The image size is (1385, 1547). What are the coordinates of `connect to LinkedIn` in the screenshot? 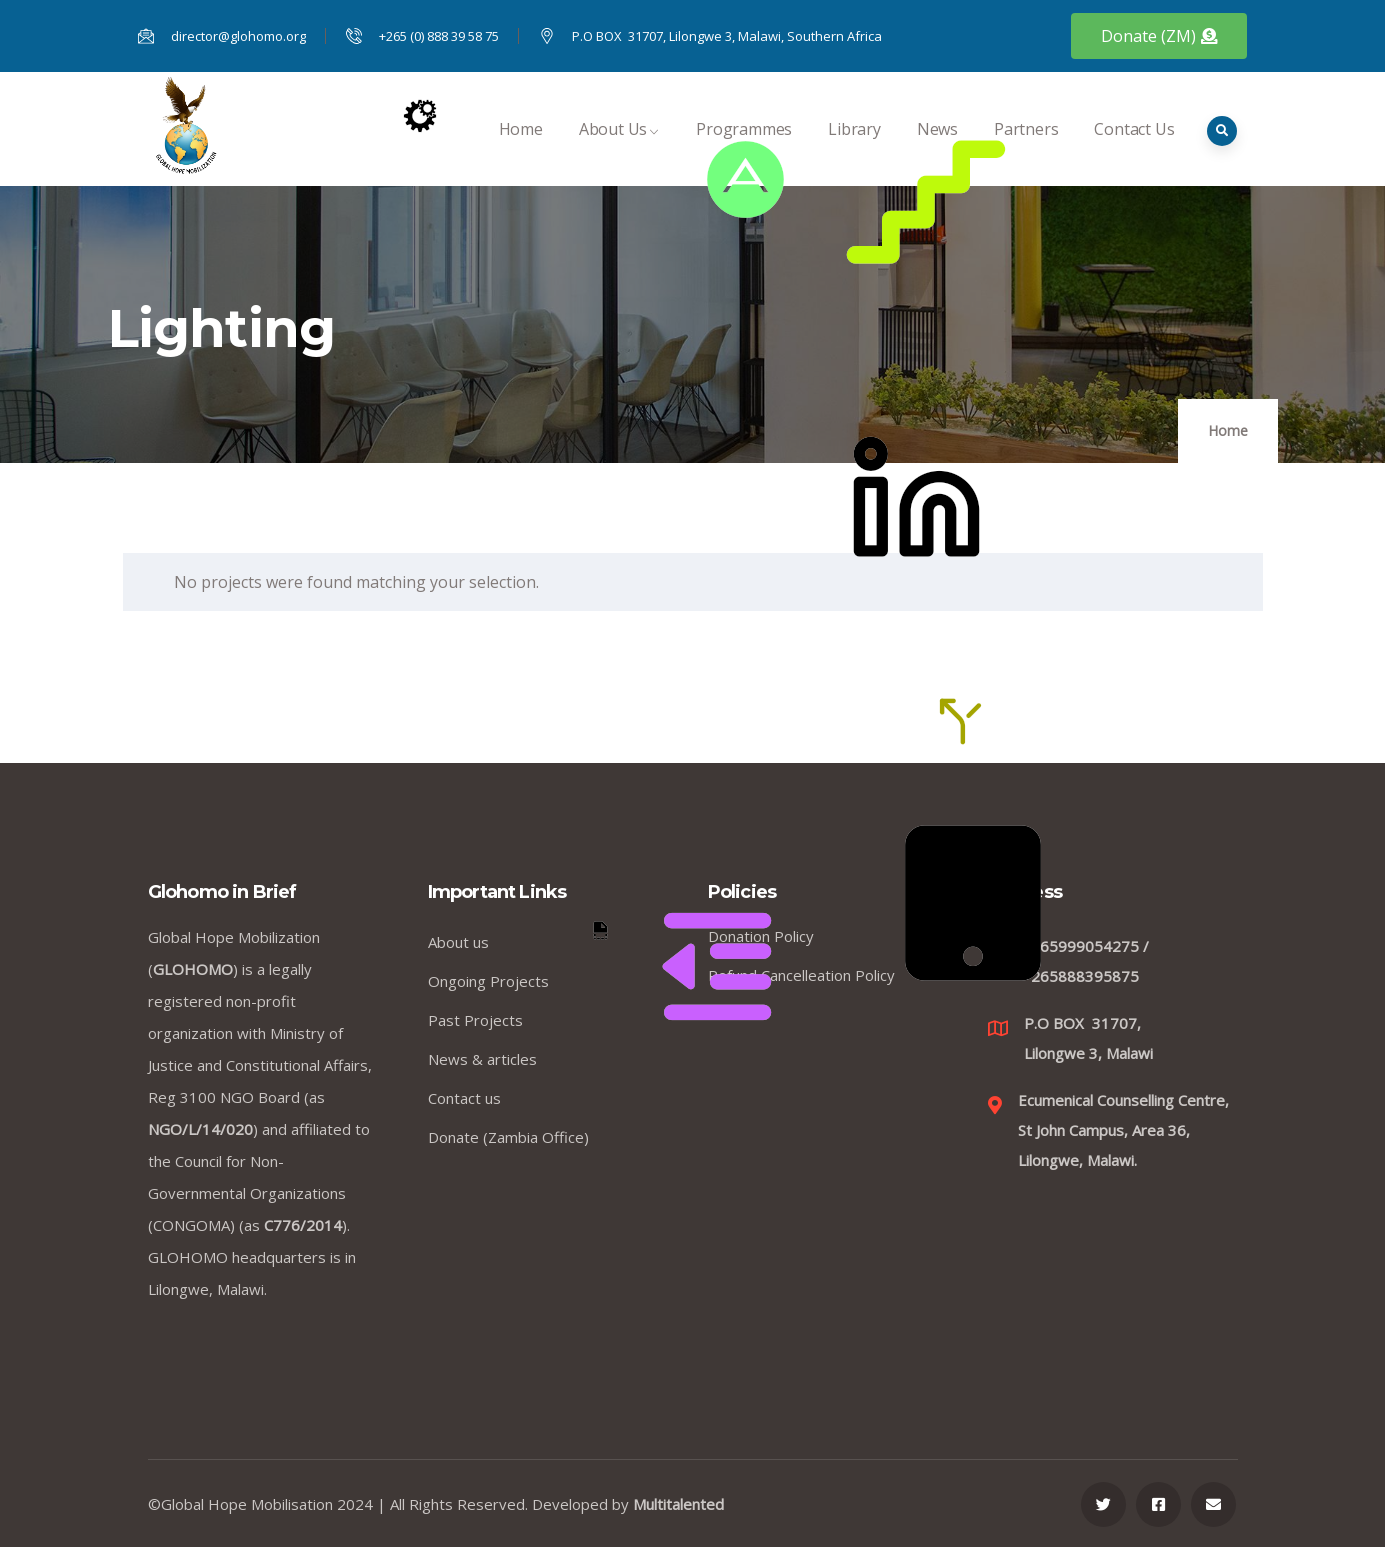 It's located at (916, 499).